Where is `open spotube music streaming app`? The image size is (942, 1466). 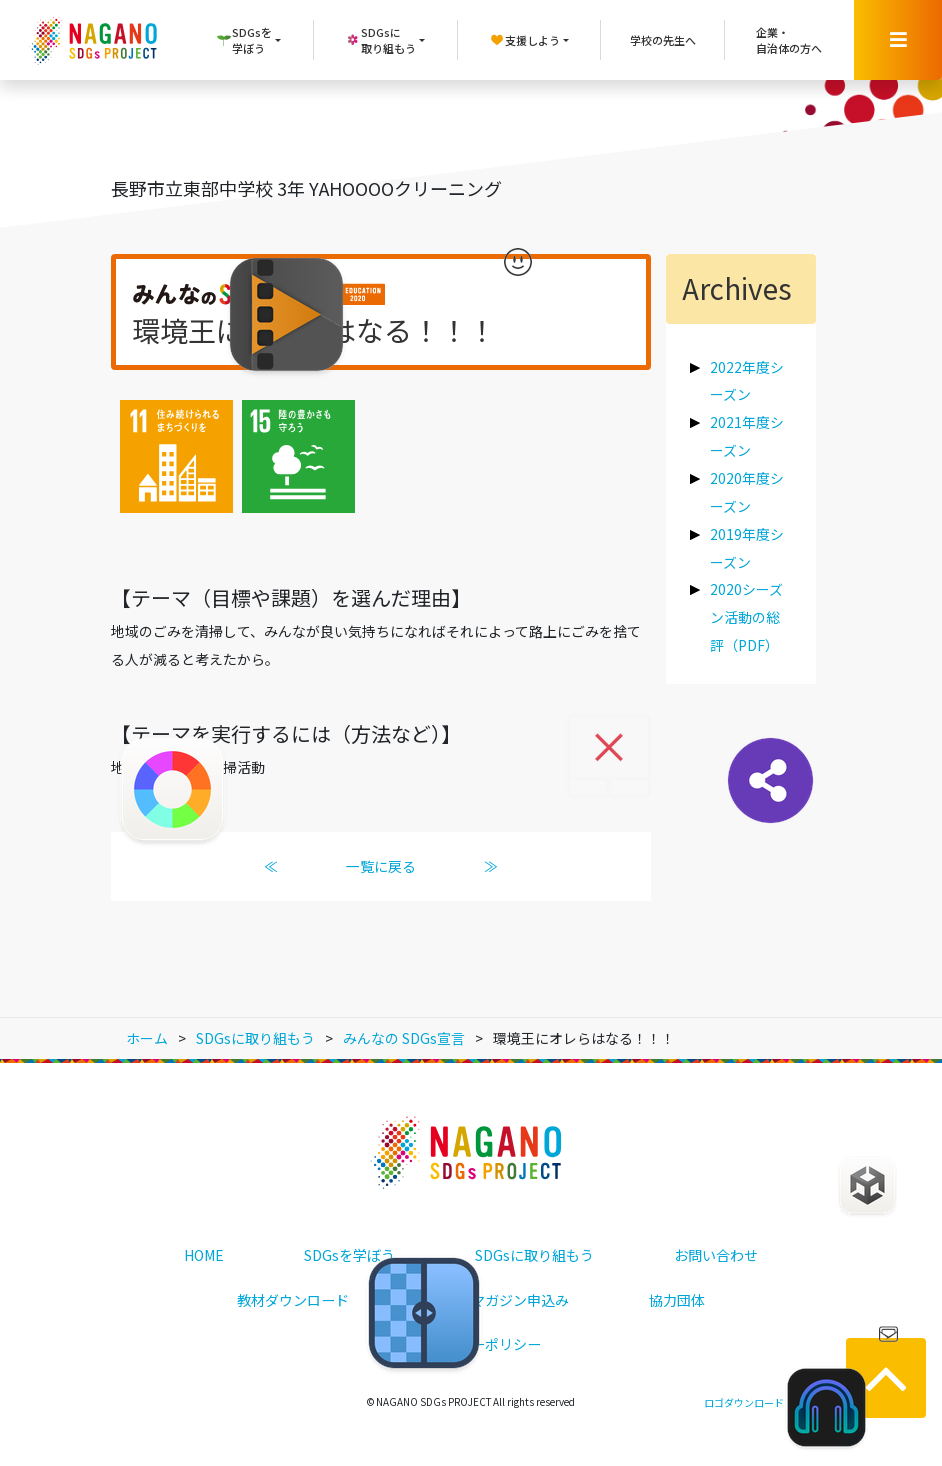
open spotube music streaming app is located at coordinates (826, 1407).